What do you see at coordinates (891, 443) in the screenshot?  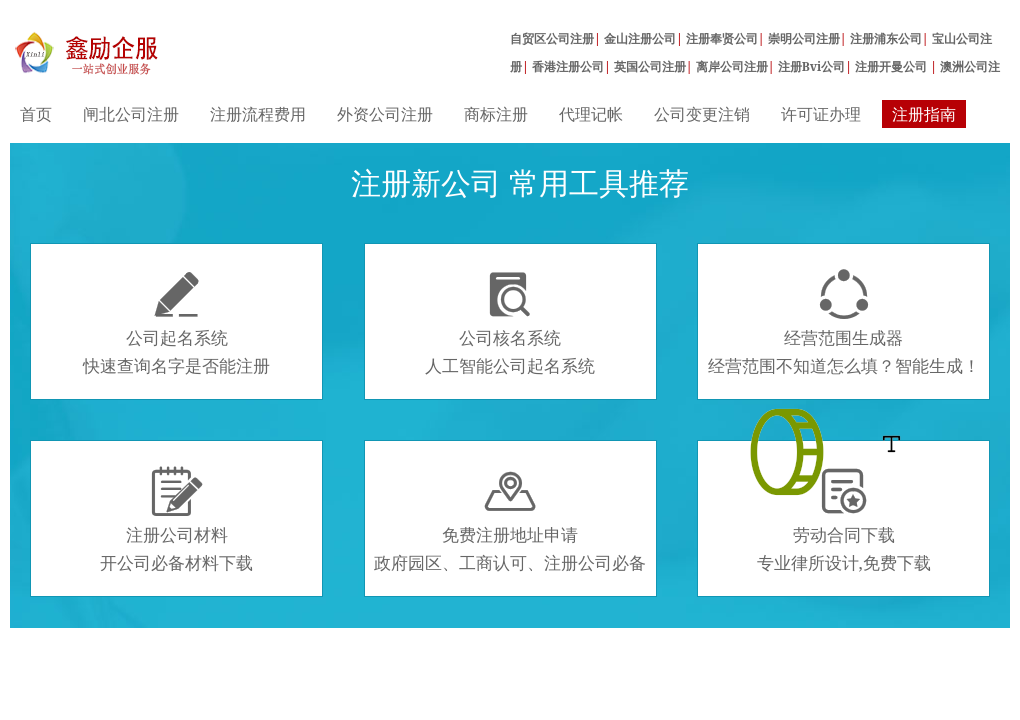 I see `insert or edit text` at bounding box center [891, 443].